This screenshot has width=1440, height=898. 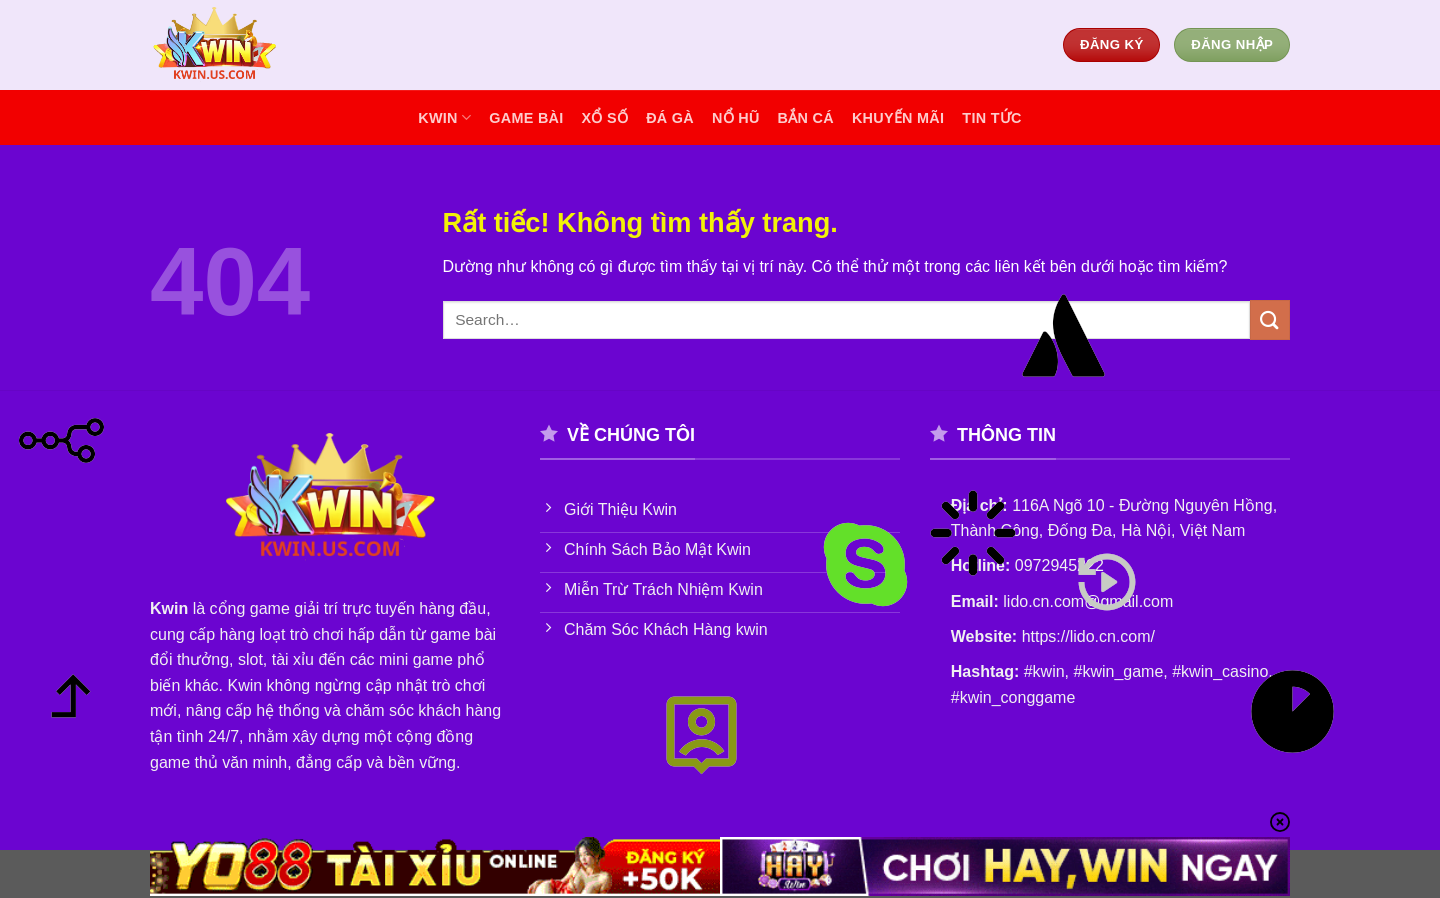 I want to click on indicates progress at early stage or first step, so click(x=1292, y=711).